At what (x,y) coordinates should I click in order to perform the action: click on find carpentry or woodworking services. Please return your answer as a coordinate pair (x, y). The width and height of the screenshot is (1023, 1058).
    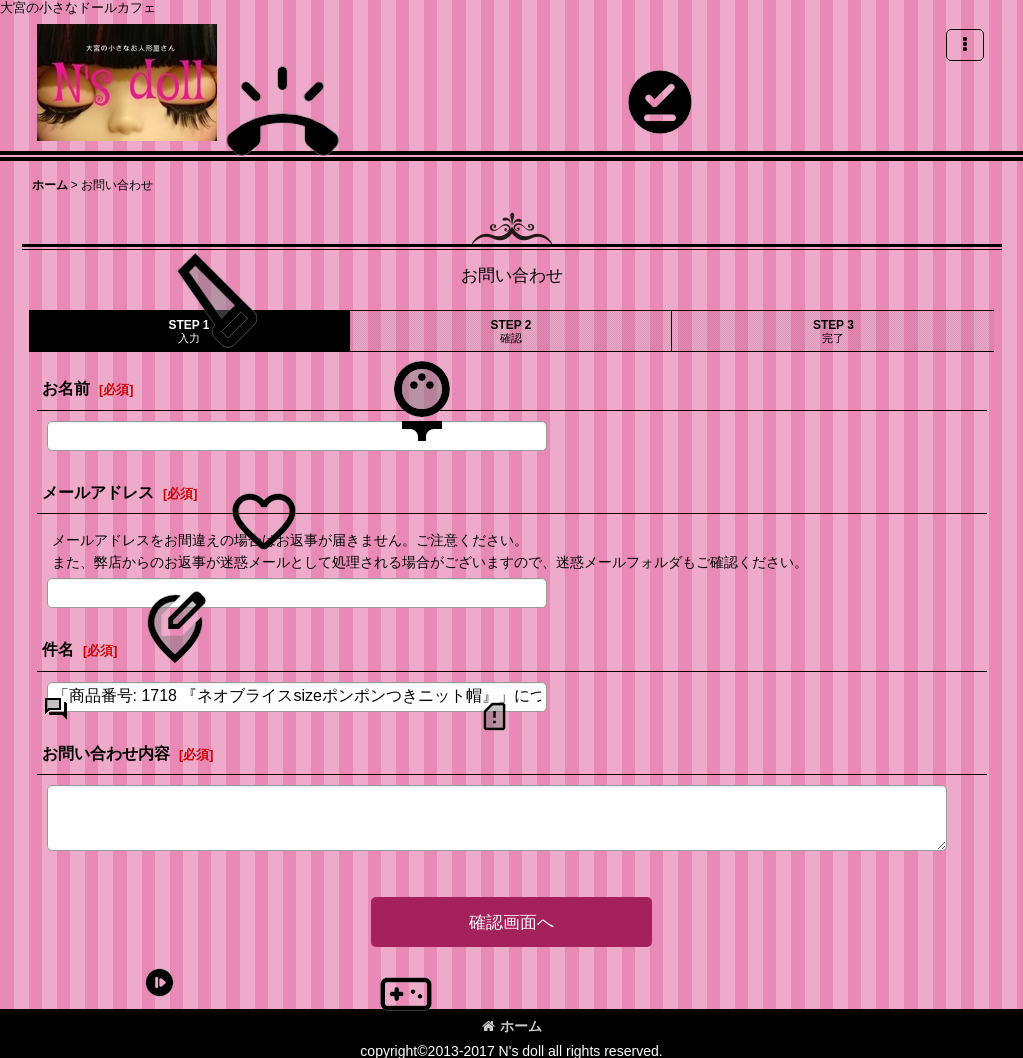
    Looking at the image, I should click on (218, 301).